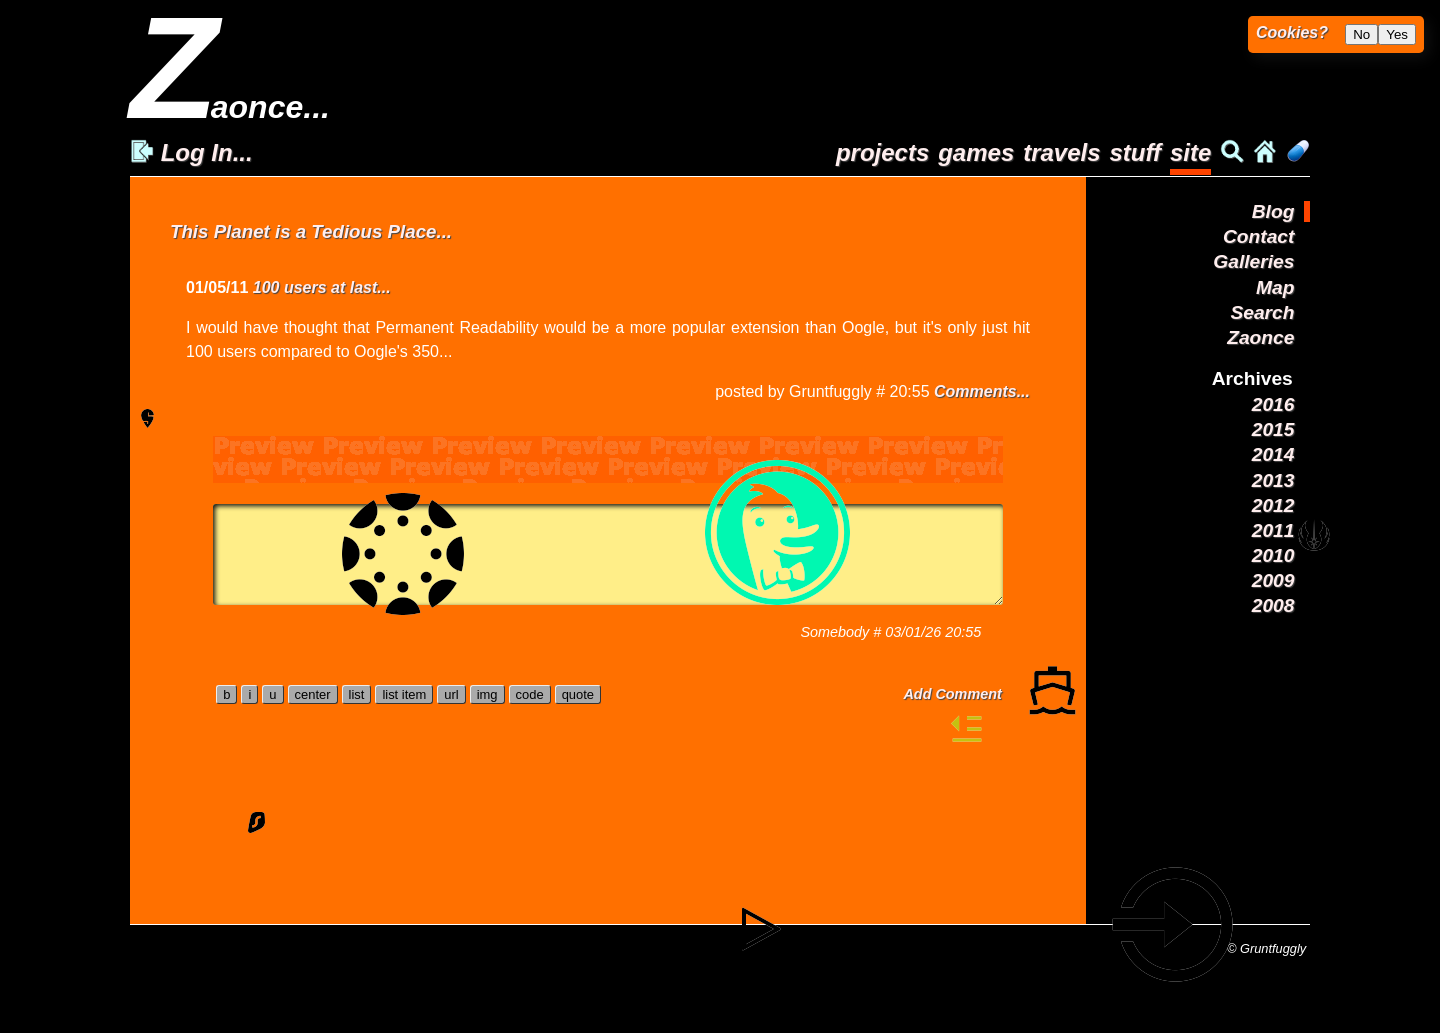 The width and height of the screenshot is (1440, 1033). Describe the element at coordinates (1175, 924) in the screenshot. I see `log in to your account` at that location.